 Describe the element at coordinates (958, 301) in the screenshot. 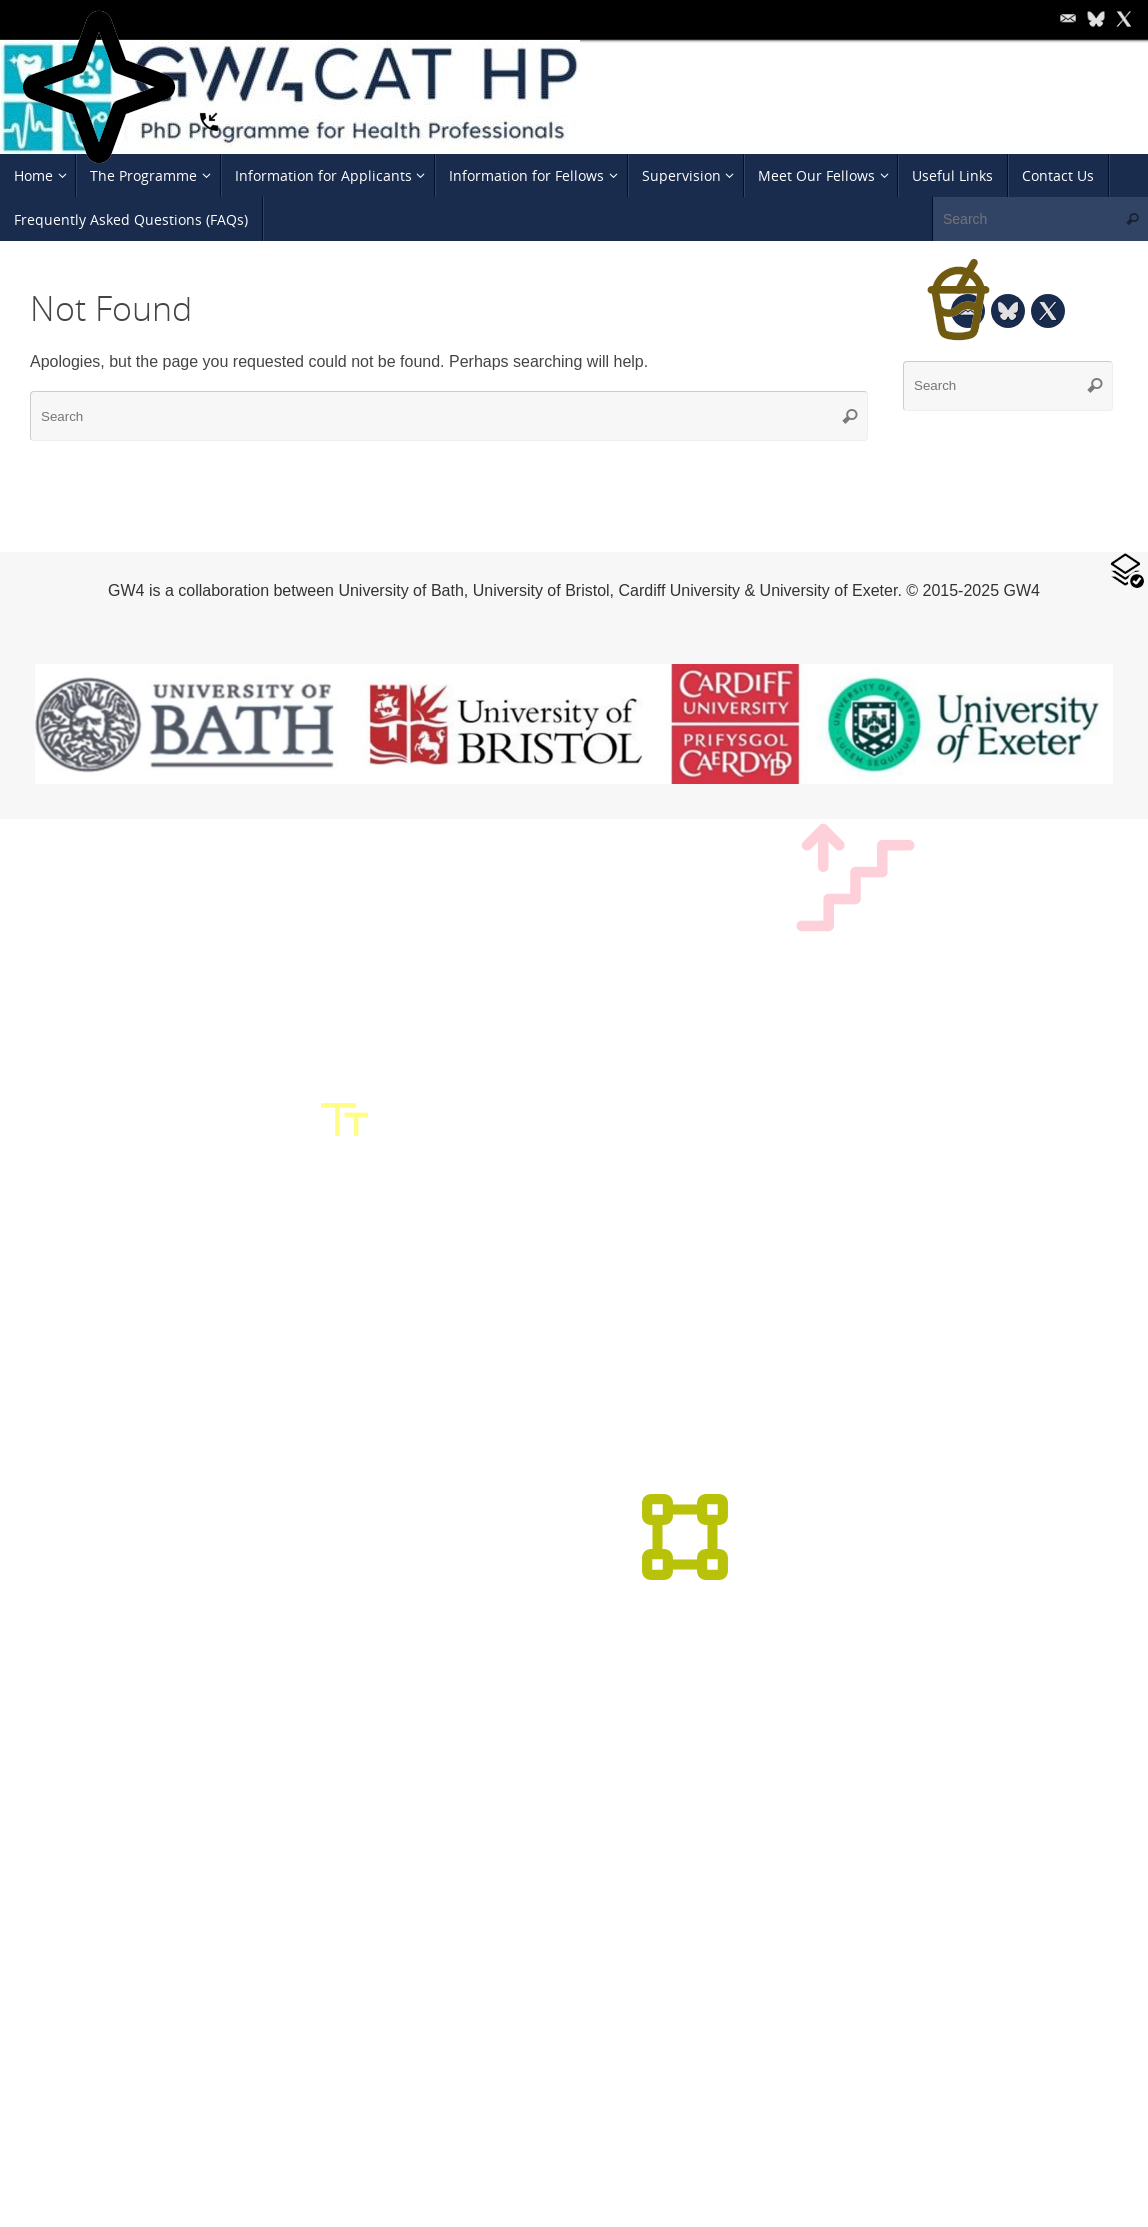

I see `order bubble tea or drinks` at that location.